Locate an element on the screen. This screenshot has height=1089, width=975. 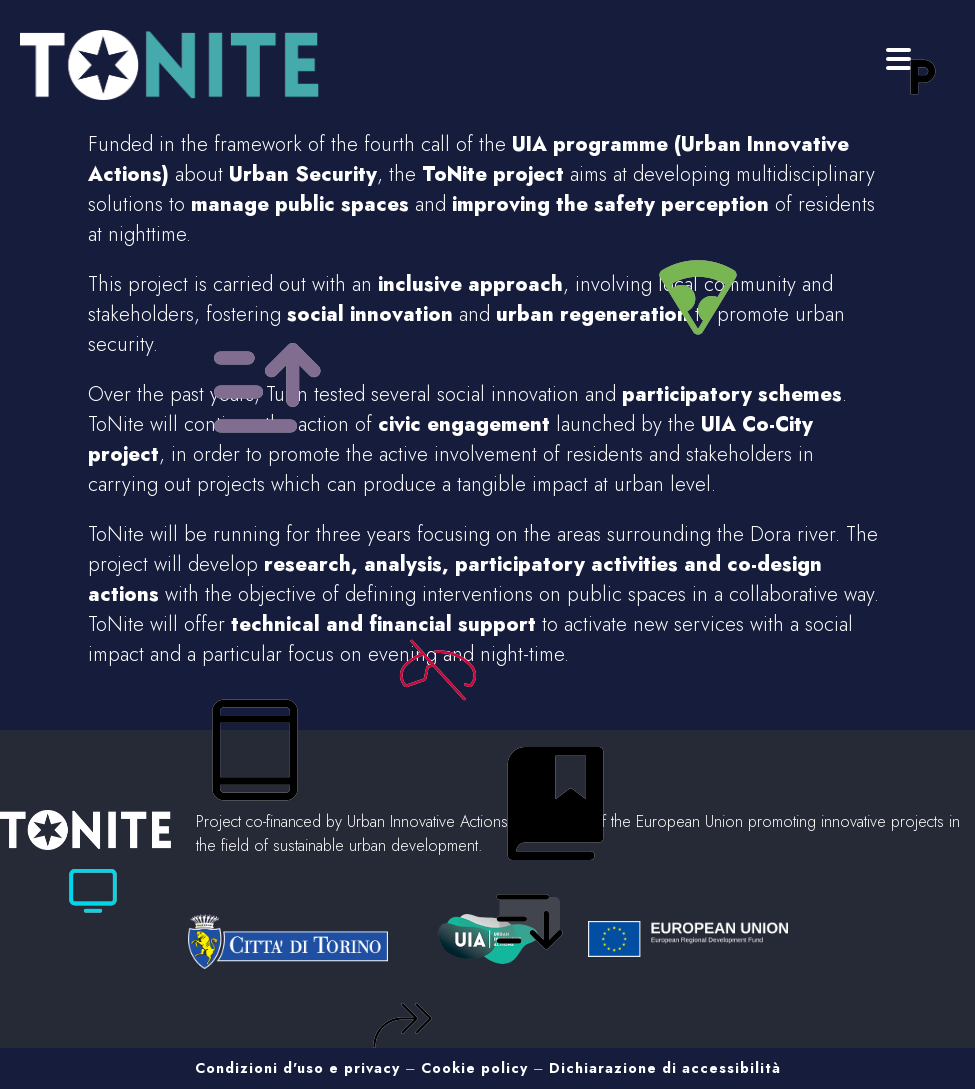
switch to tablet view is located at coordinates (255, 750).